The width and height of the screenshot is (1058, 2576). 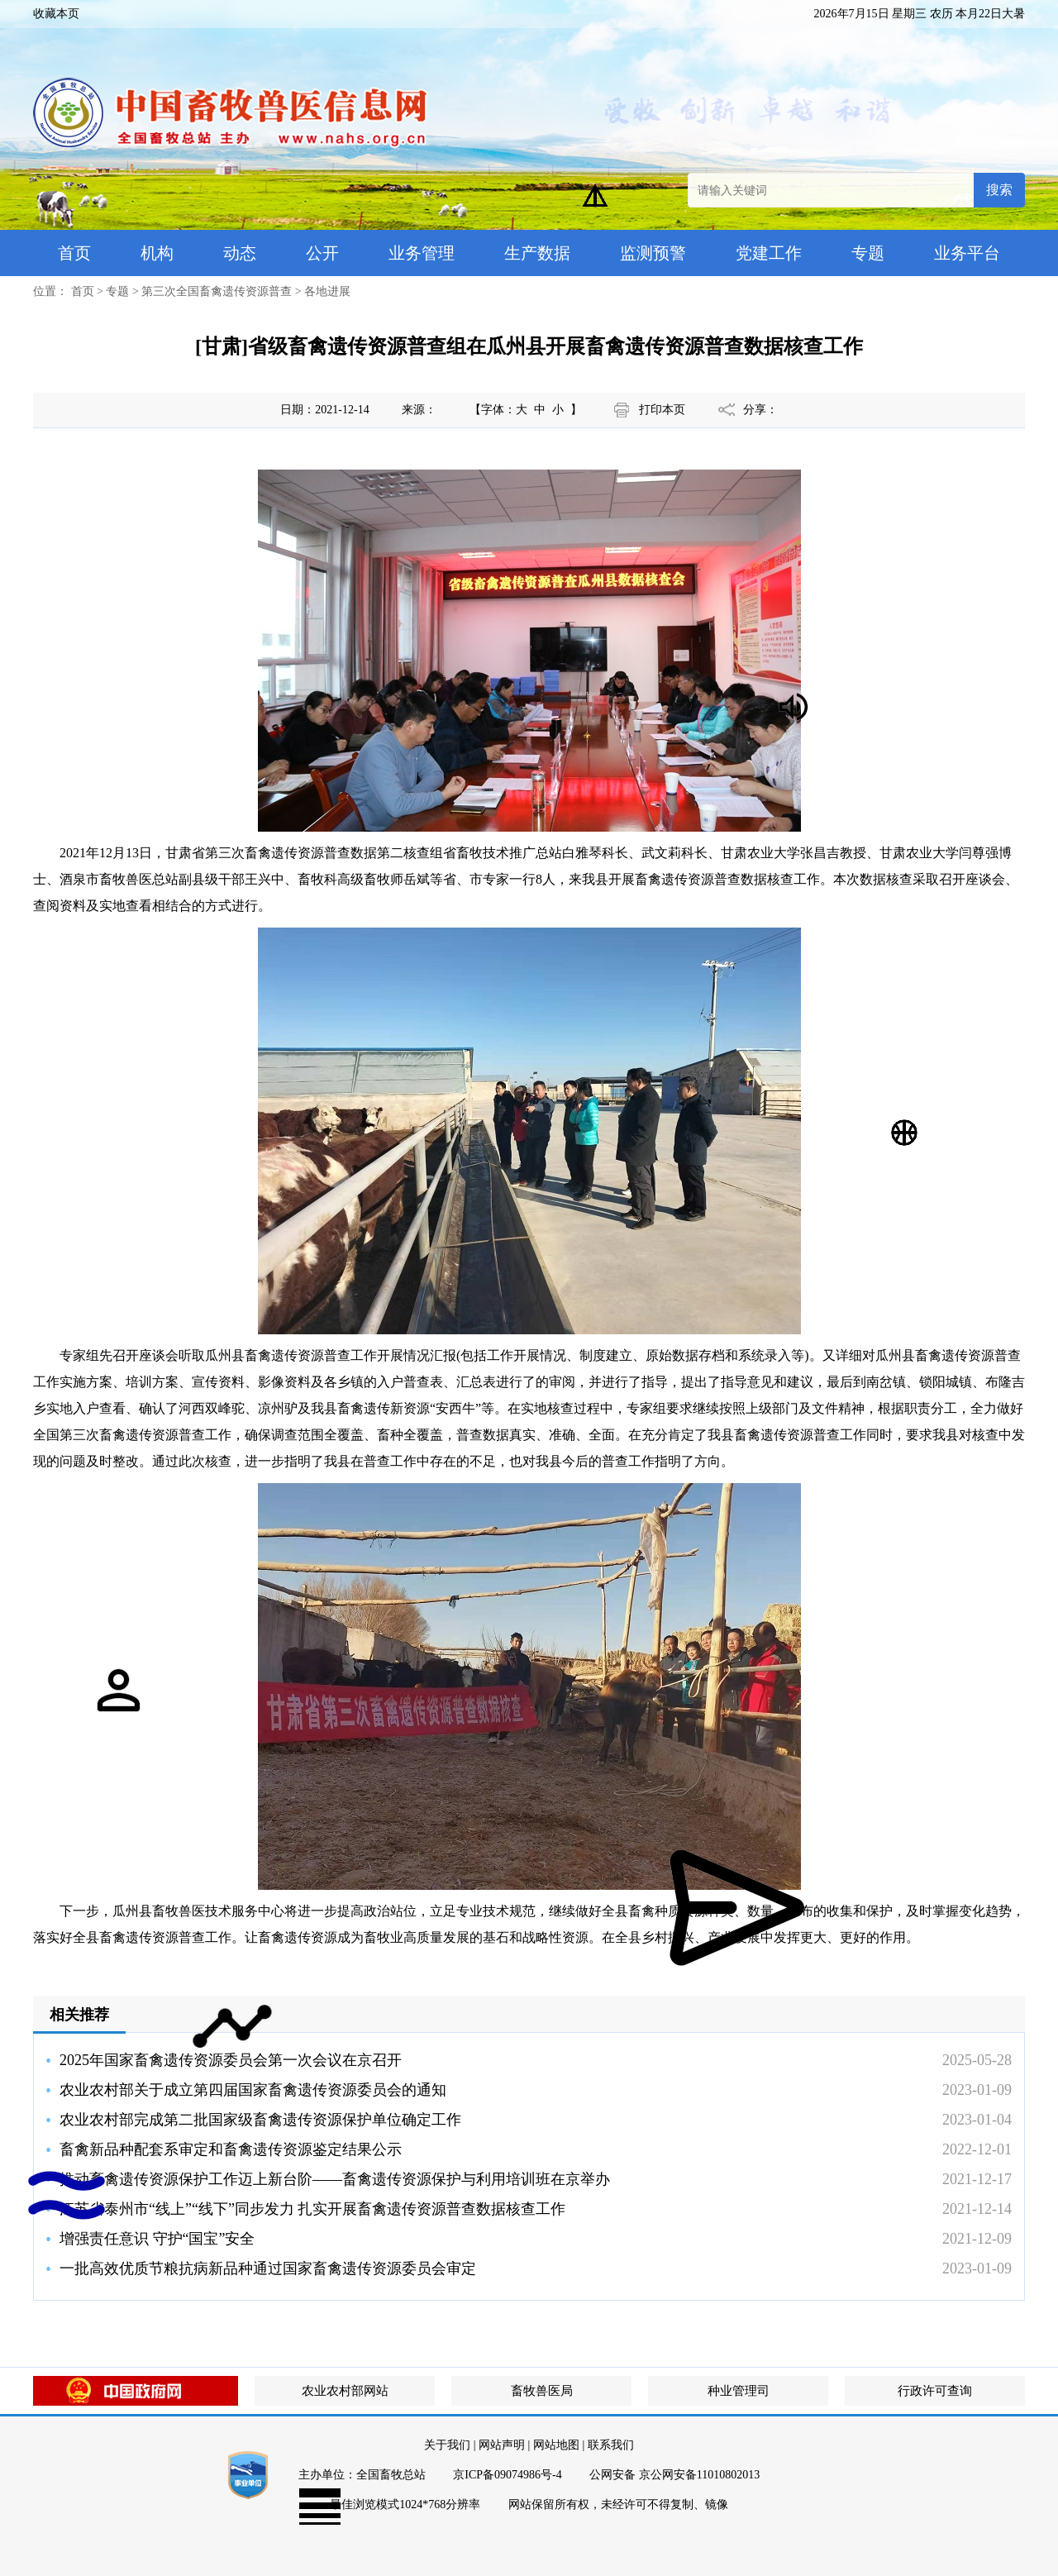 I want to click on send a message or email, so click(x=736, y=1907).